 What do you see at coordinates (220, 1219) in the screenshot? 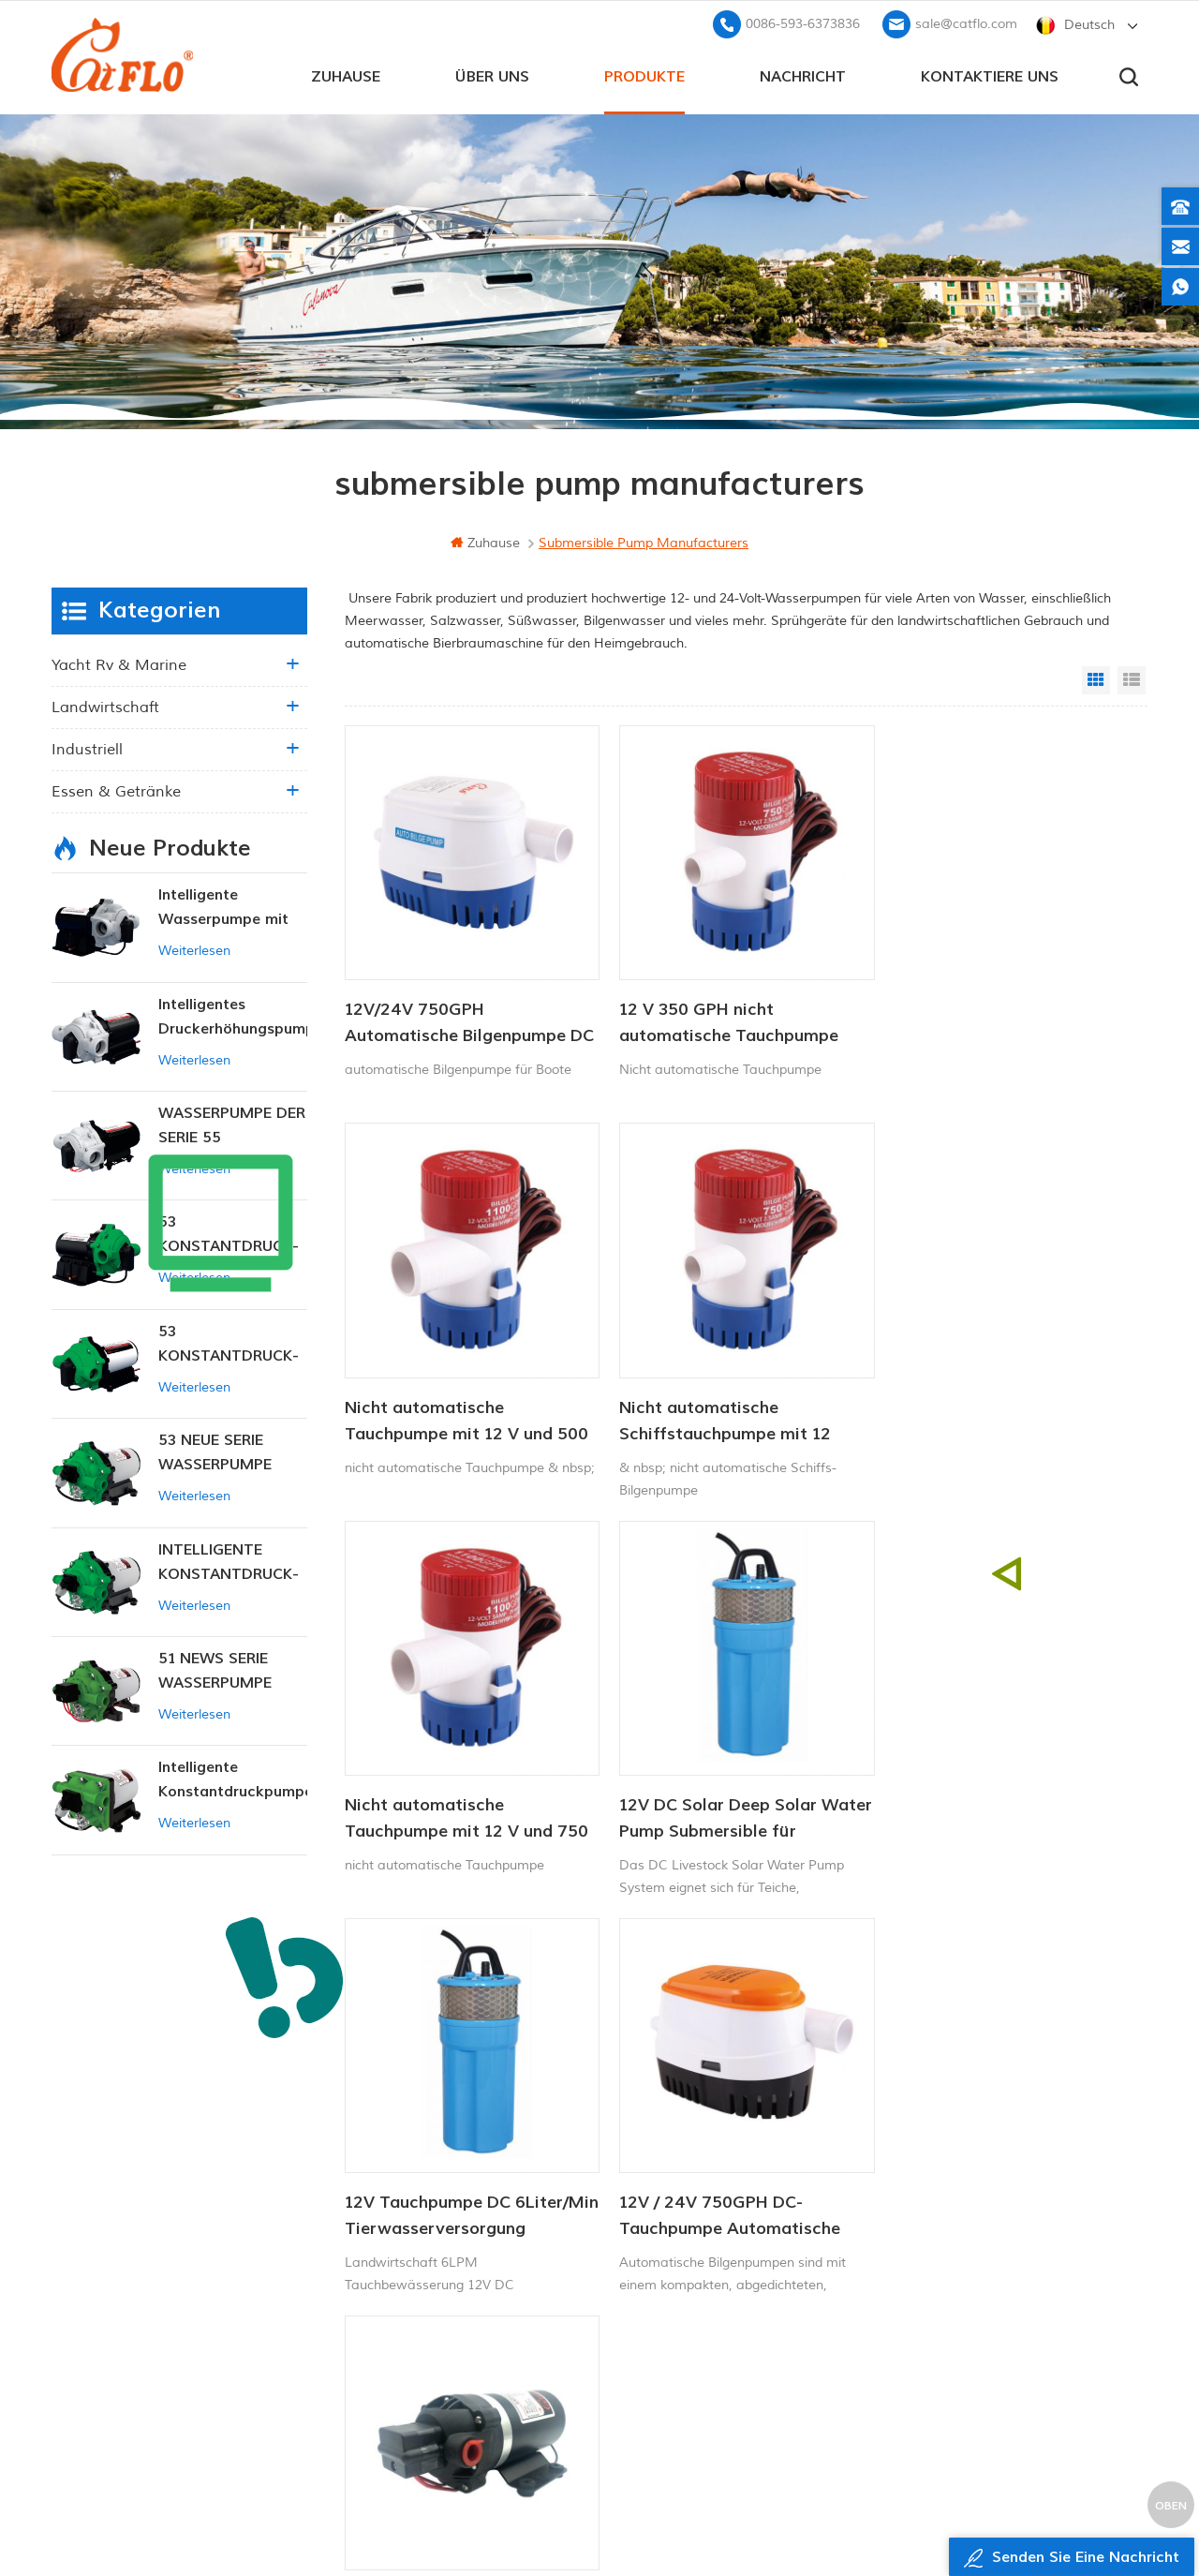
I see `access tv or display settings` at bounding box center [220, 1219].